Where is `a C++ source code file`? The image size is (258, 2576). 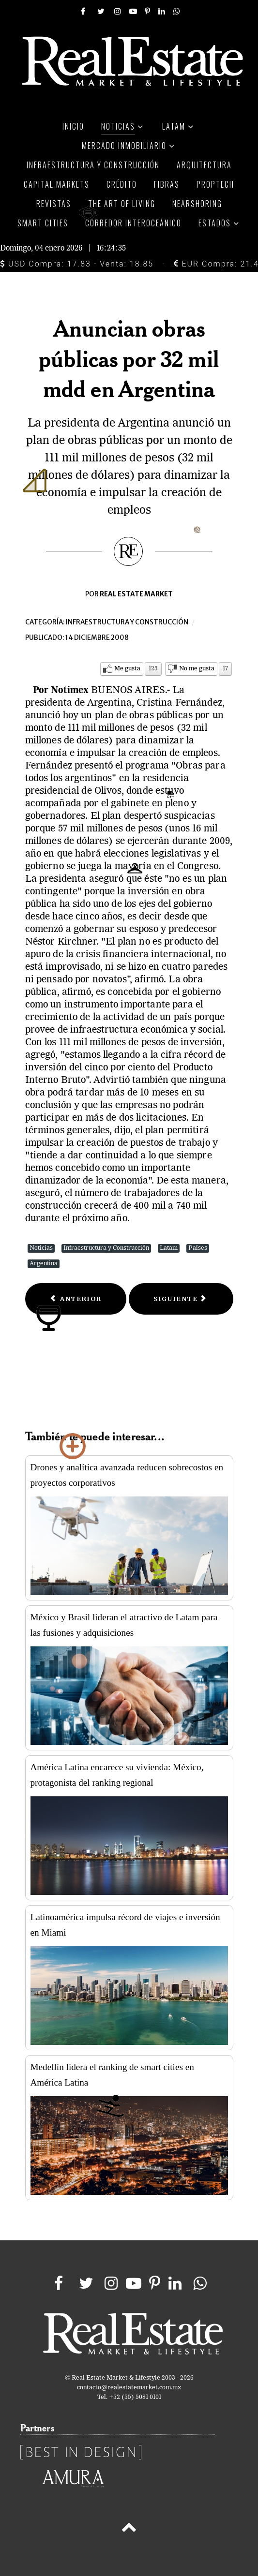
a C++ source code file is located at coordinates (170, 795).